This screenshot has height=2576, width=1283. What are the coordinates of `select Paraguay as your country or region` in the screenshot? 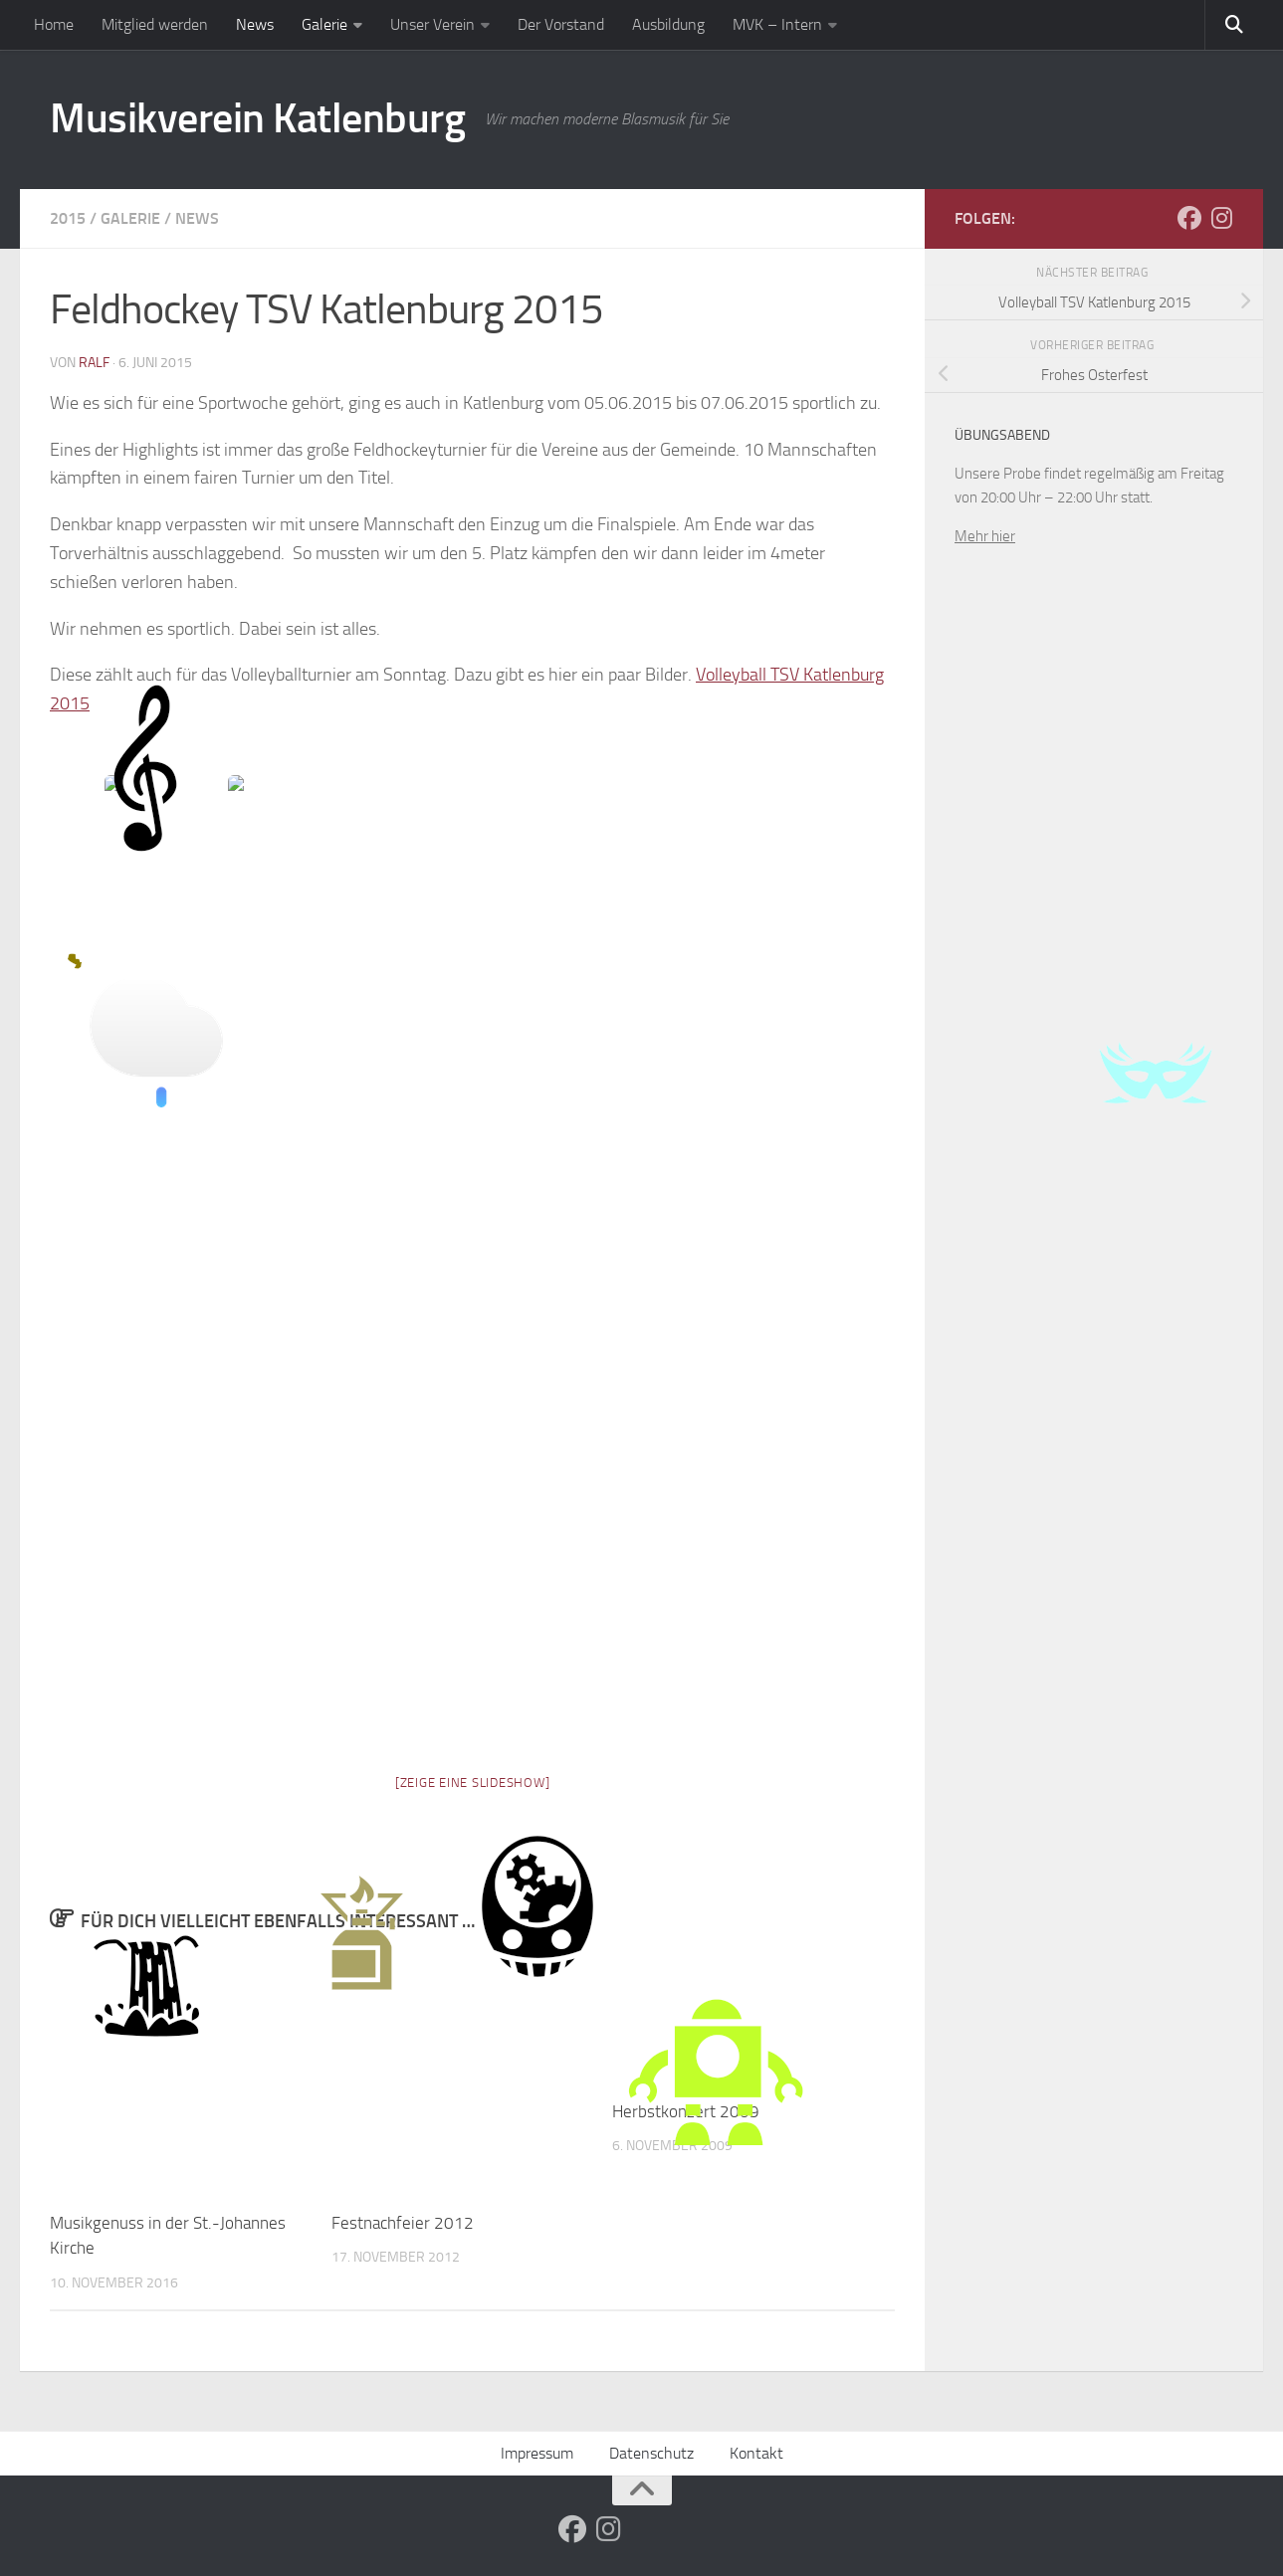 It's located at (75, 961).